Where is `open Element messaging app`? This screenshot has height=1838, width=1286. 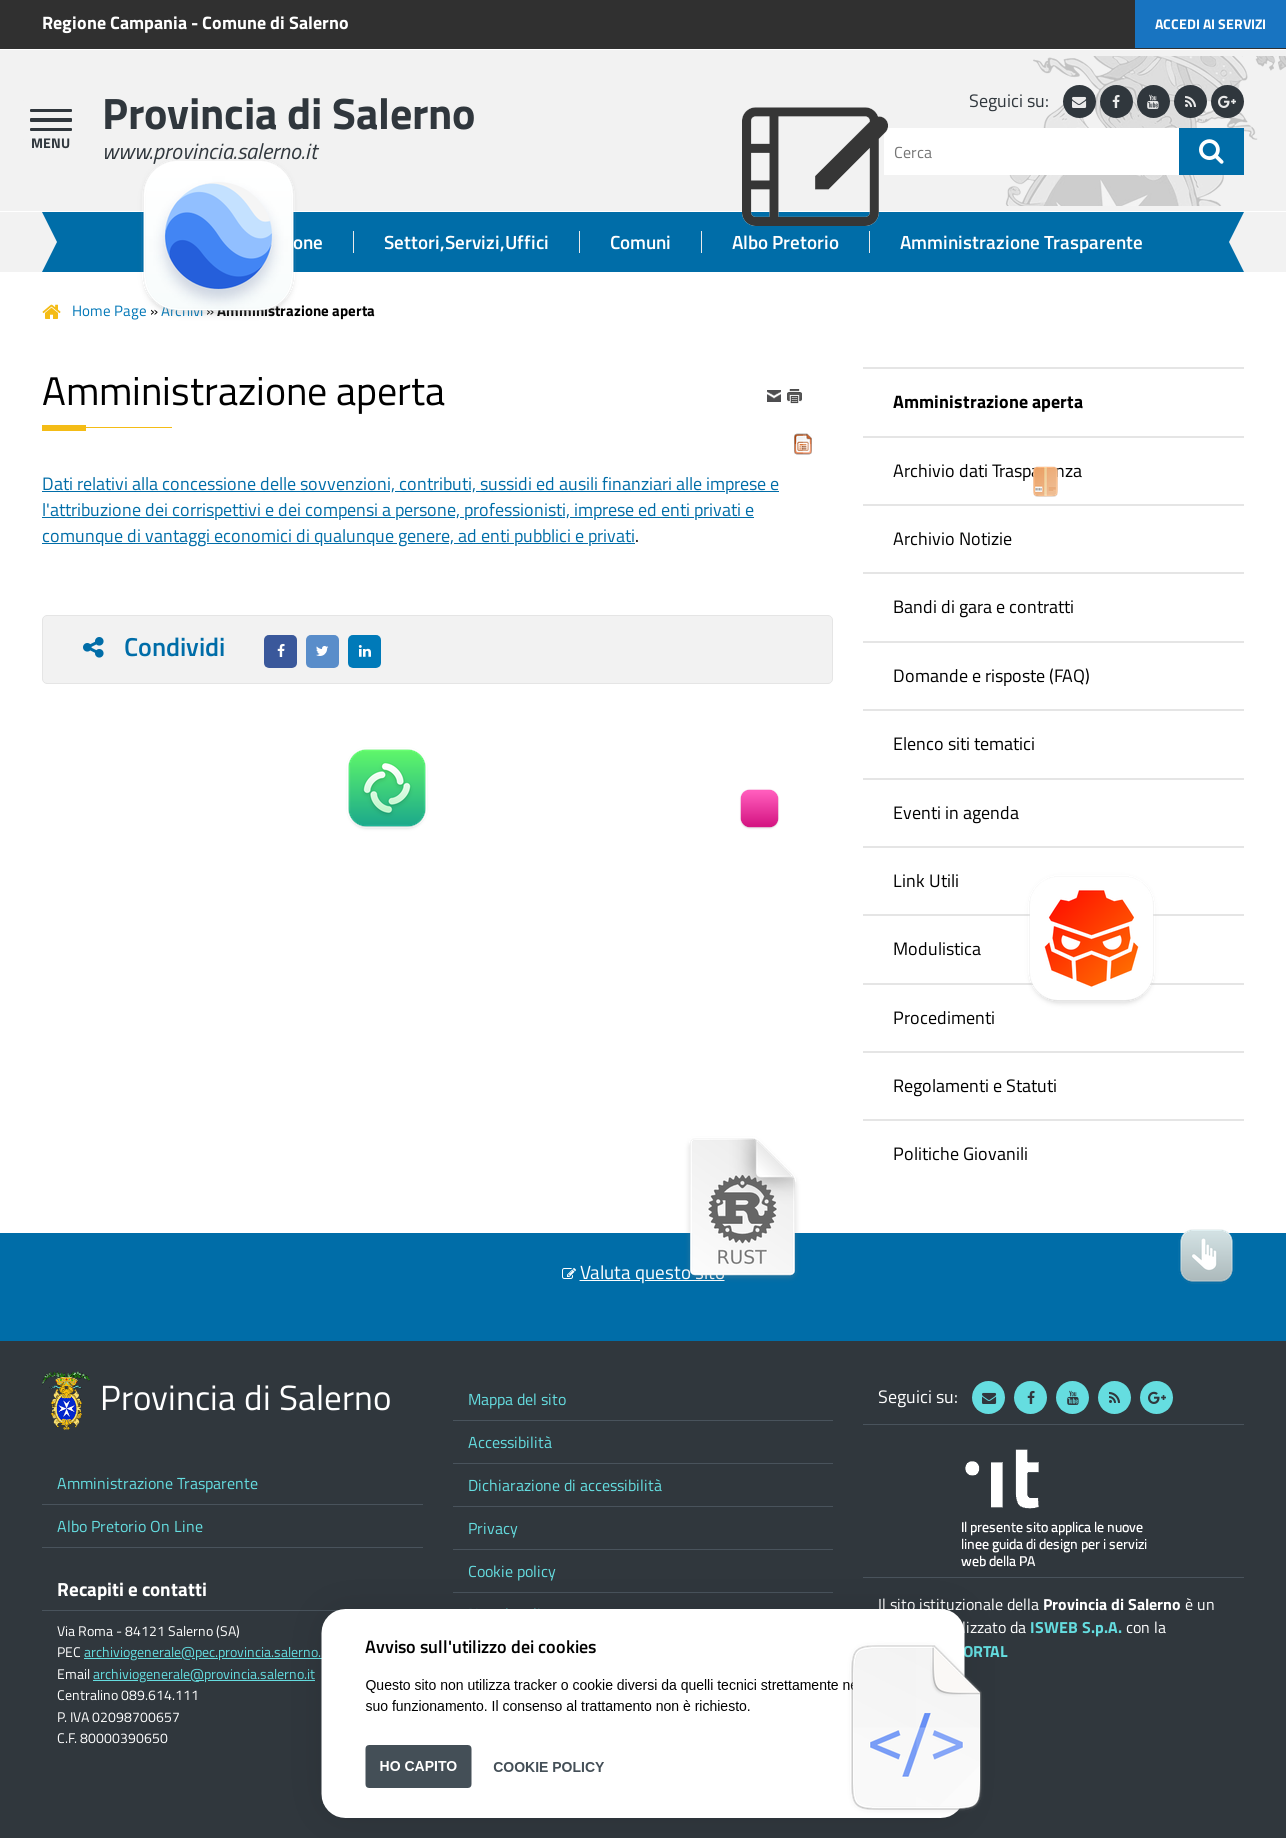
open Element messaging app is located at coordinates (387, 788).